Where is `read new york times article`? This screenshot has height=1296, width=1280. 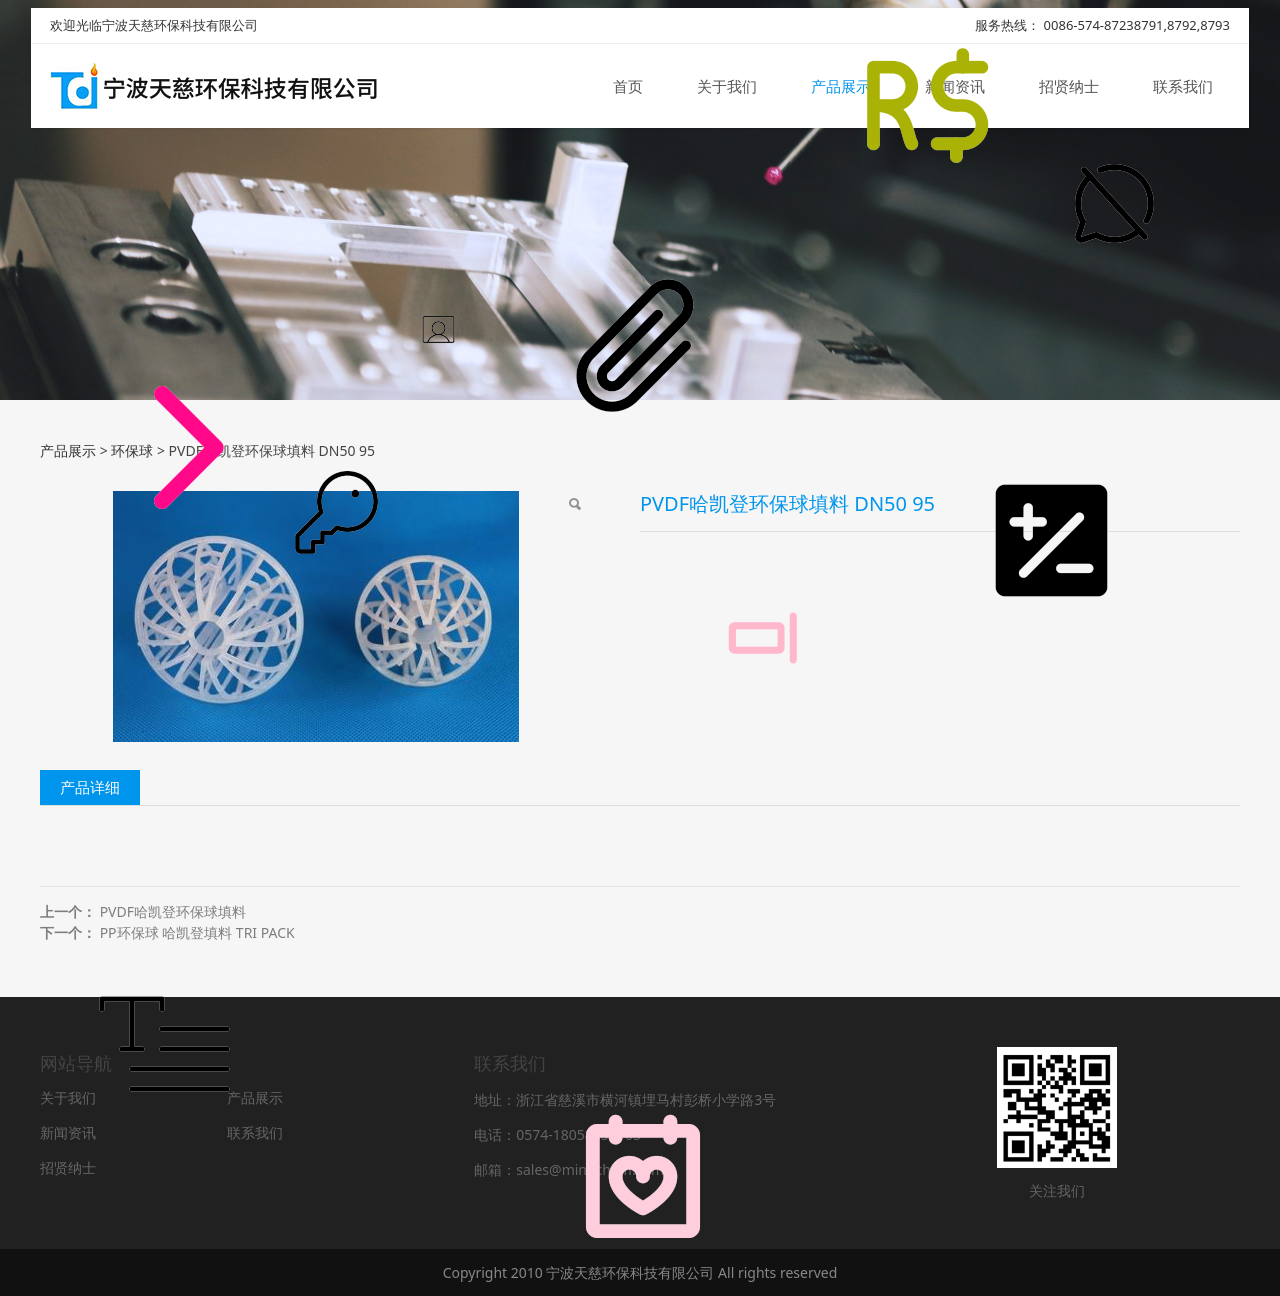
read new york times article is located at coordinates (162, 1044).